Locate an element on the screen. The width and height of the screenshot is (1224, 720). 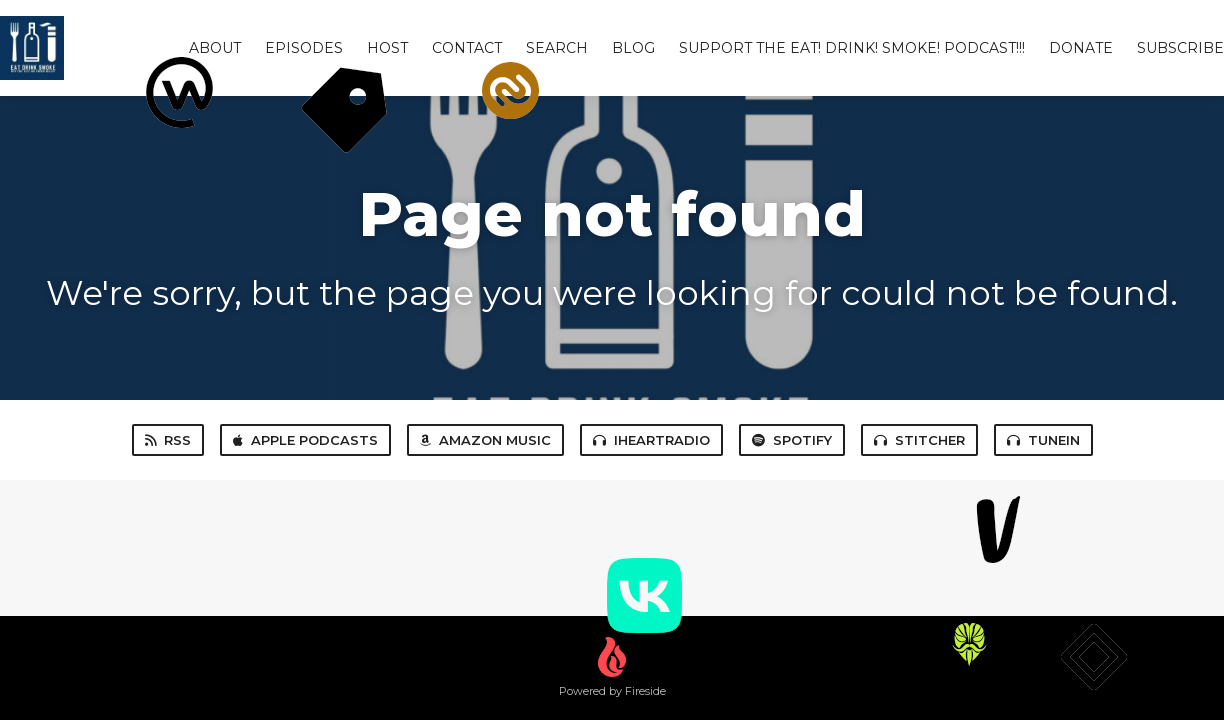
open magisk root management app is located at coordinates (969, 644).